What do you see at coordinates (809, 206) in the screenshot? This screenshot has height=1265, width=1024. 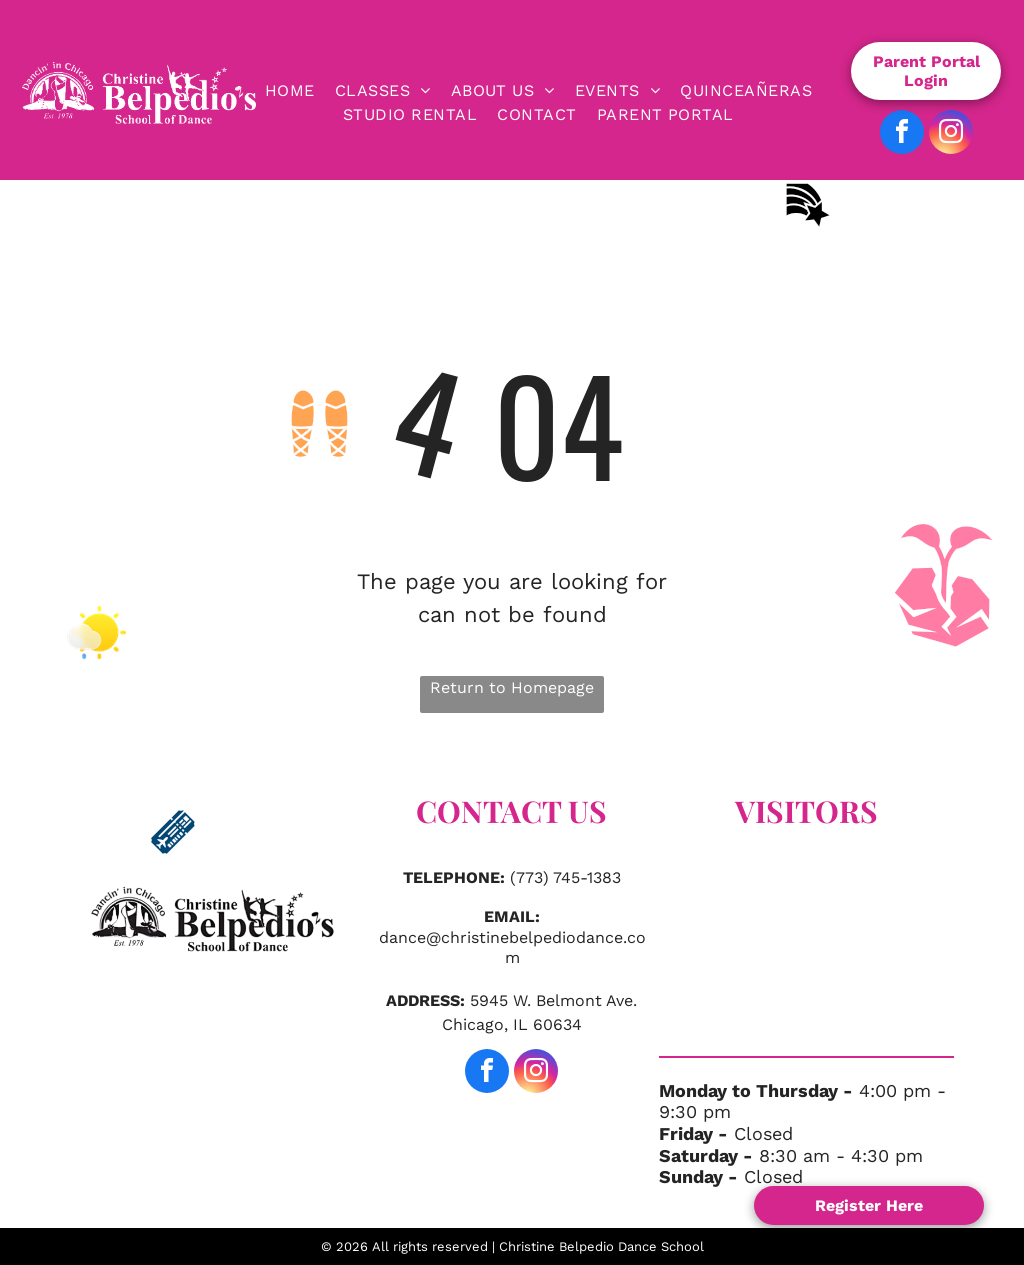 I see `indicates a special achievement or rare reward` at bounding box center [809, 206].